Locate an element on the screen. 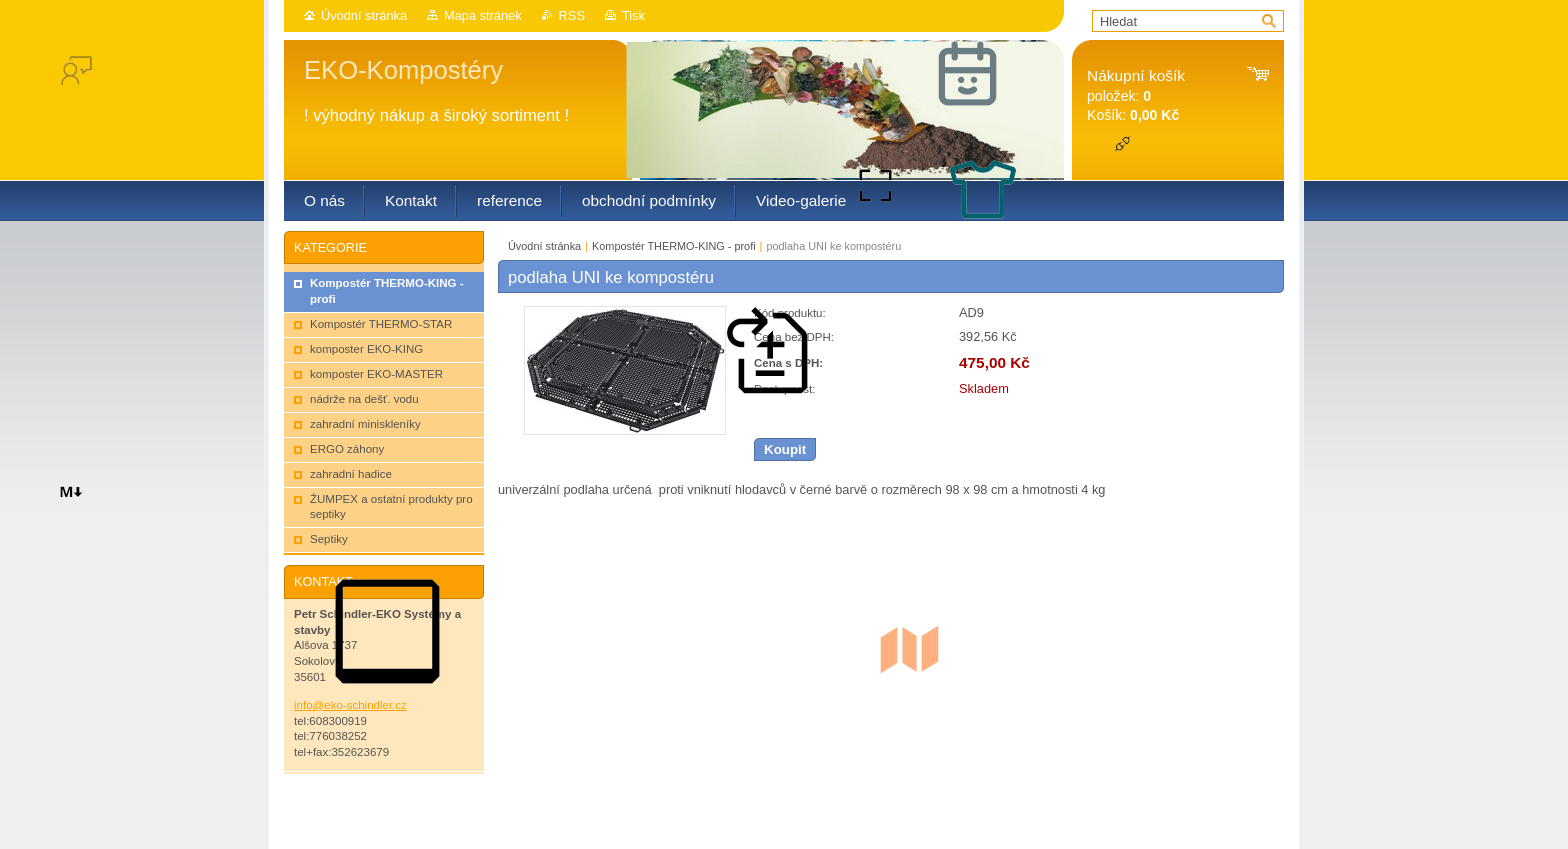 This screenshot has height=849, width=1568. enter fullscreen mode is located at coordinates (875, 185).